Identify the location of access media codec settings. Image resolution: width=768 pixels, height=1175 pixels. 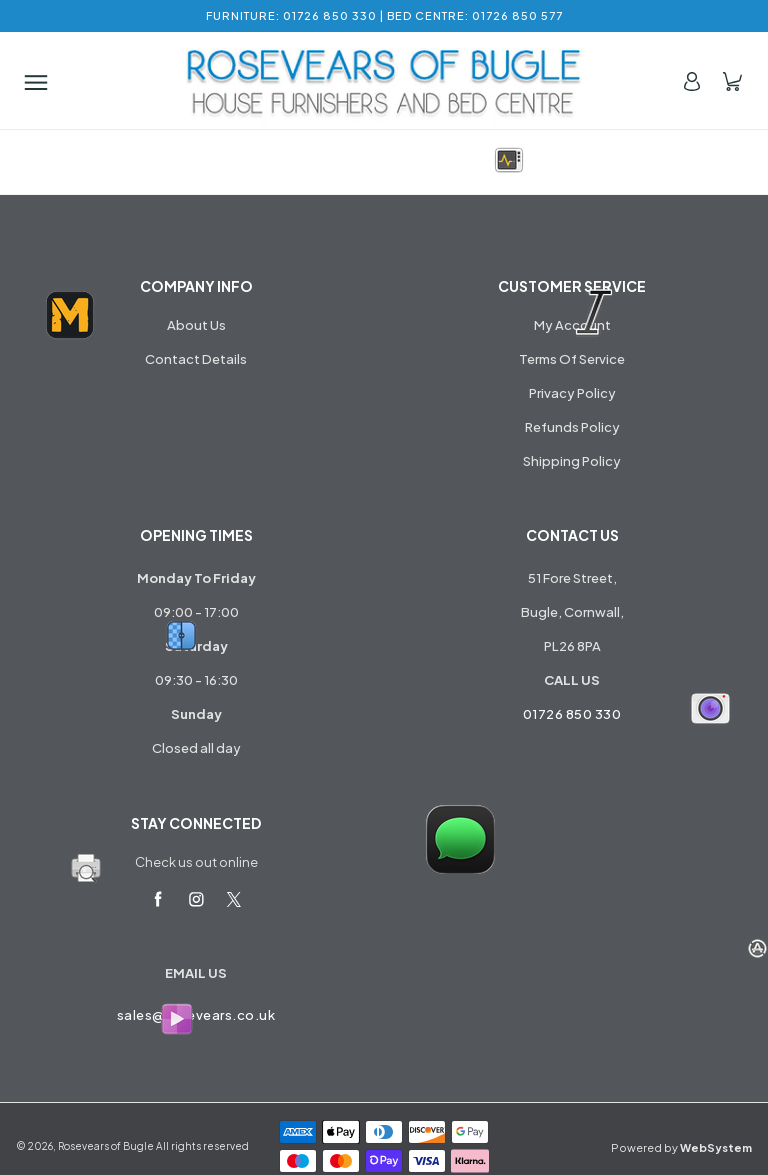
(177, 1019).